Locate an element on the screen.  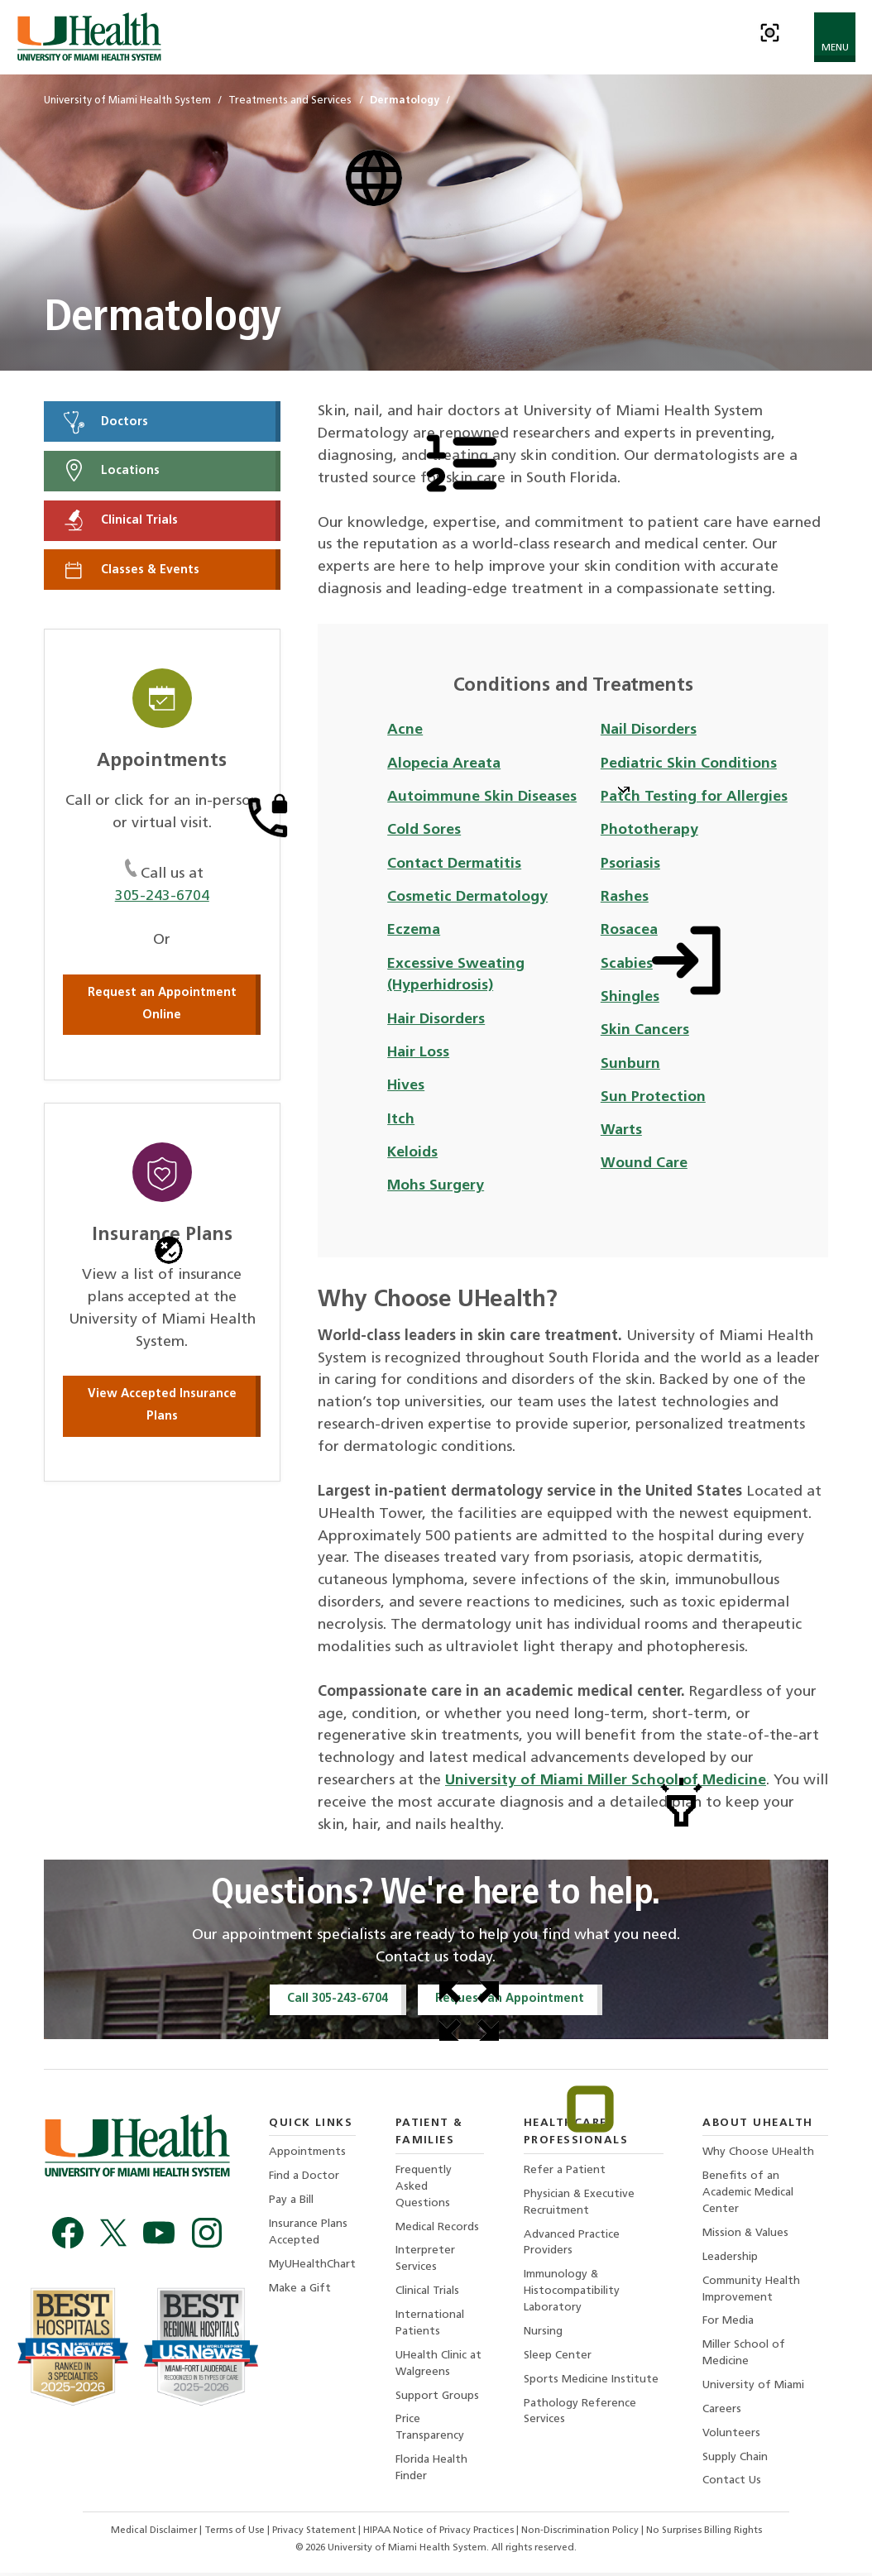
change language or region settings is located at coordinates (374, 178).